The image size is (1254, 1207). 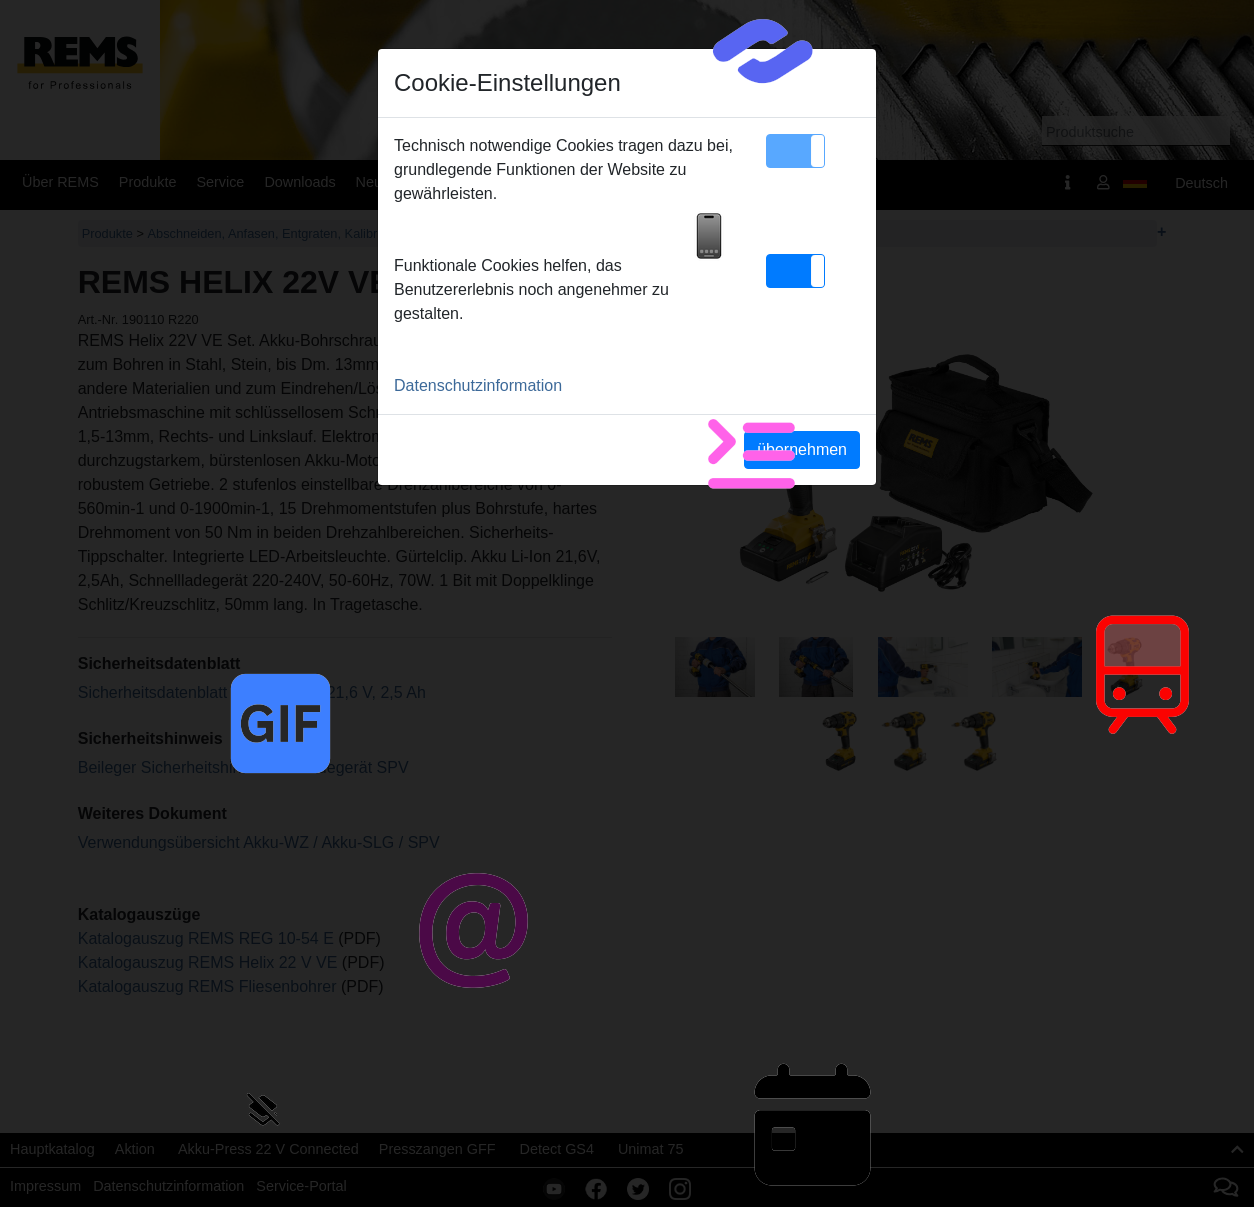 I want to click on iPhone device icon, so click(x=709, y=236).